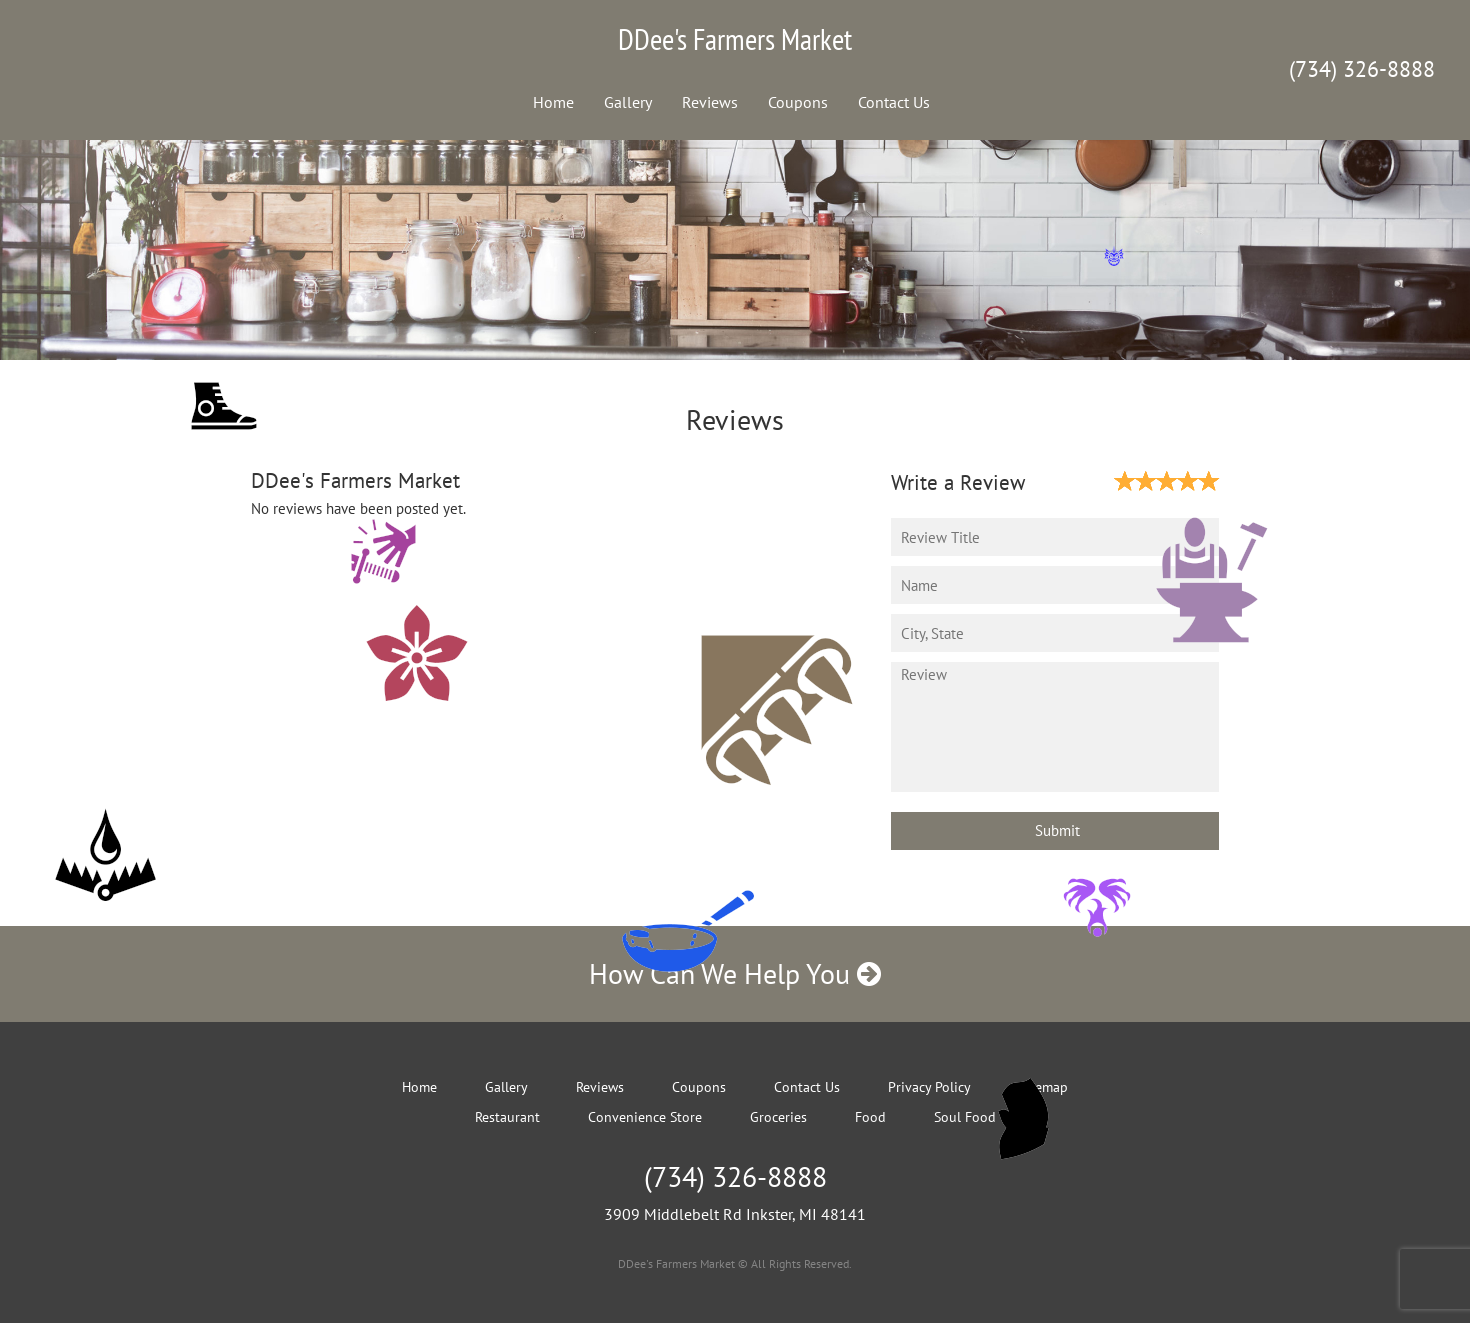 The width and height of the screenshot is (1470, 1323). What do you see at coordinates (778, 711) in the screenshot?
I see `launch missile attack or special weapon ability` at bounding box center [778, 711].